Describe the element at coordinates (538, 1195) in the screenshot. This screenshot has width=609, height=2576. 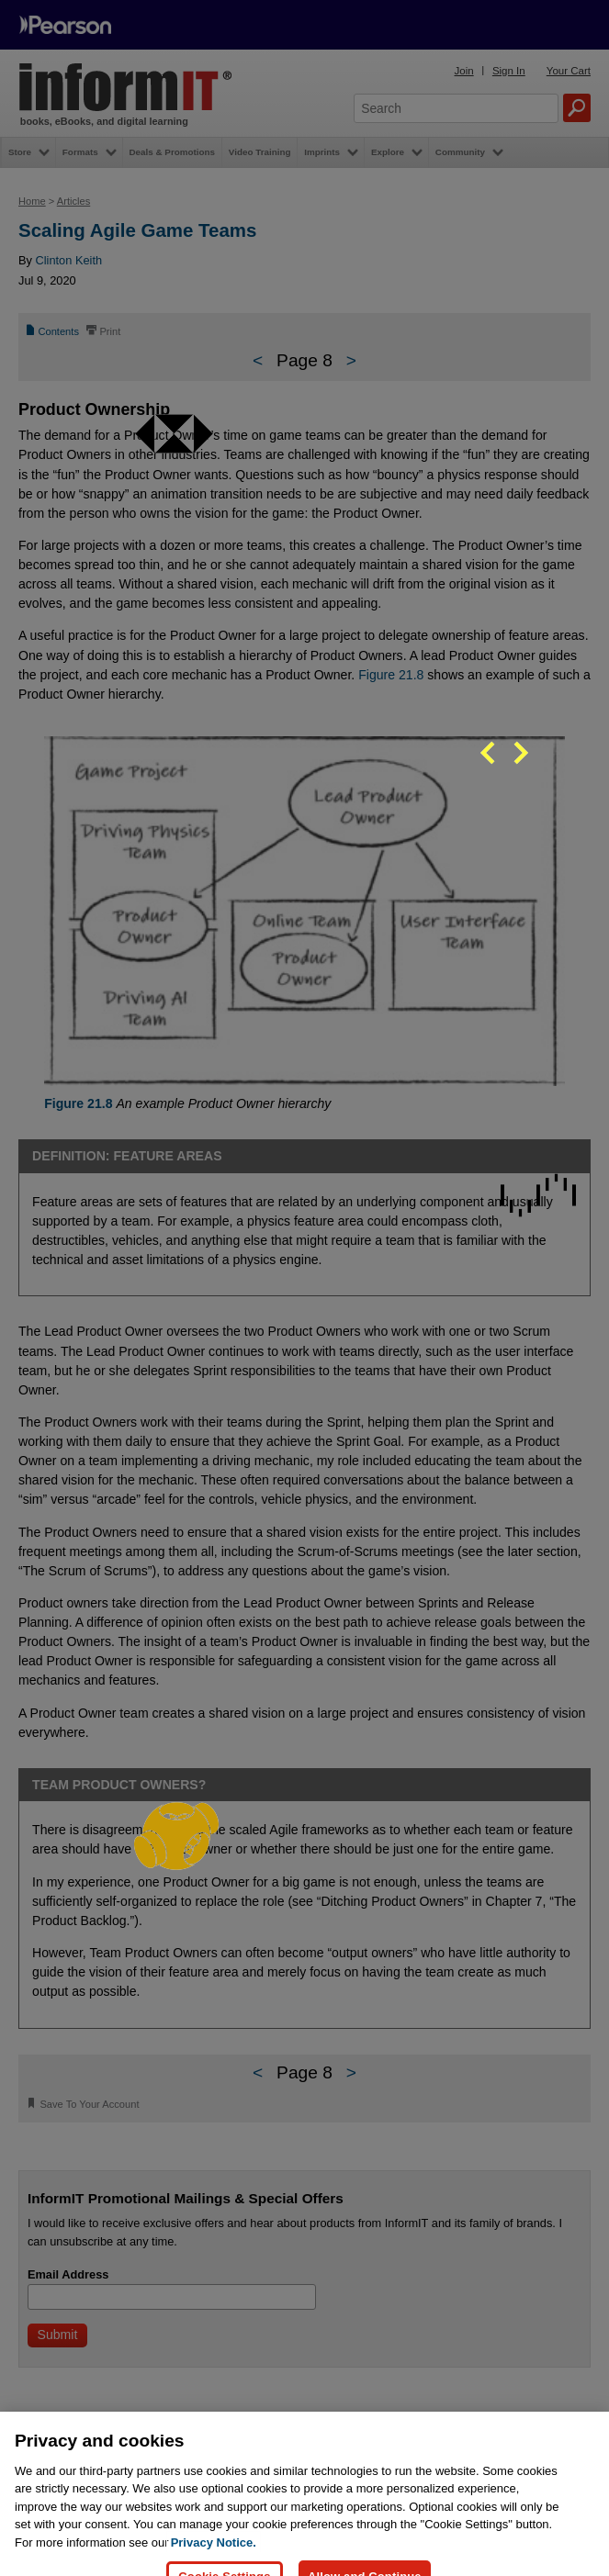
I see `unraid server management application` at that location.